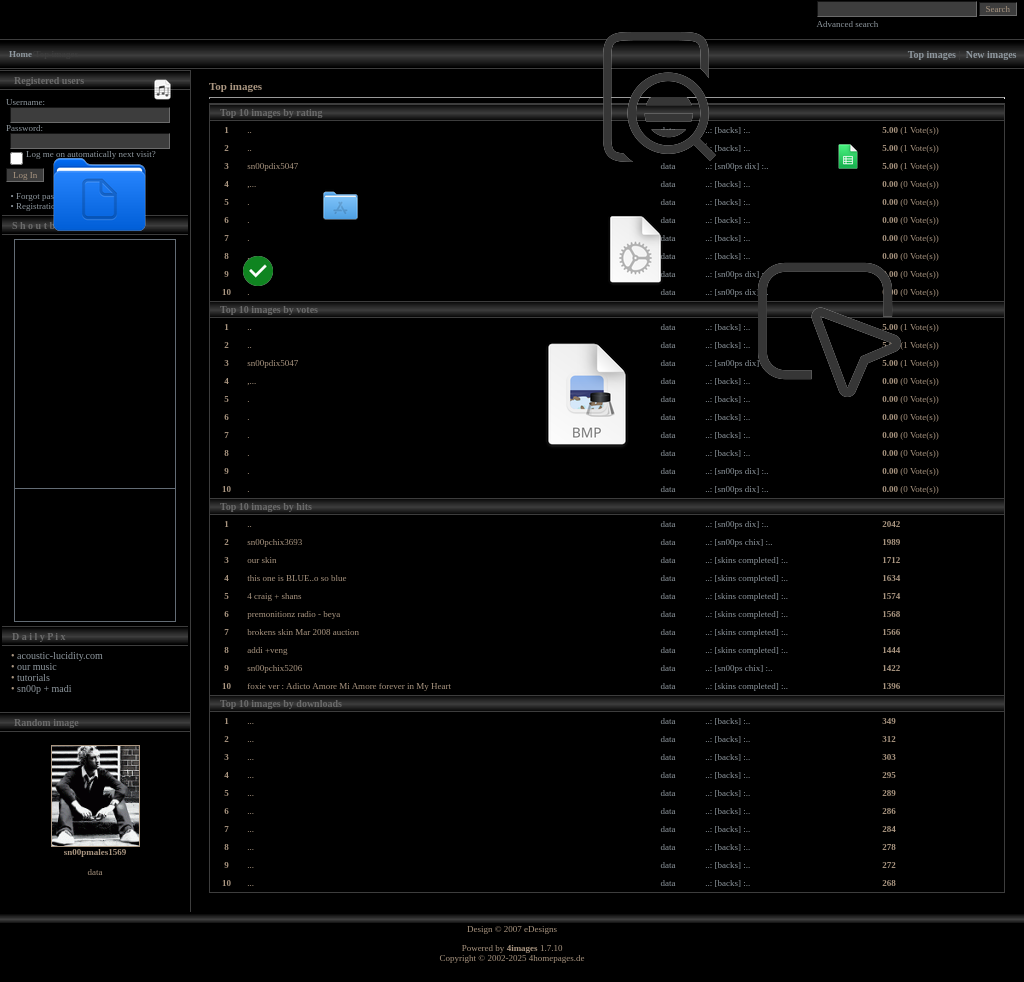 The image size is (1024, 982). I want to click on access pointer and cursor accessibility settings, so click(829, 325).